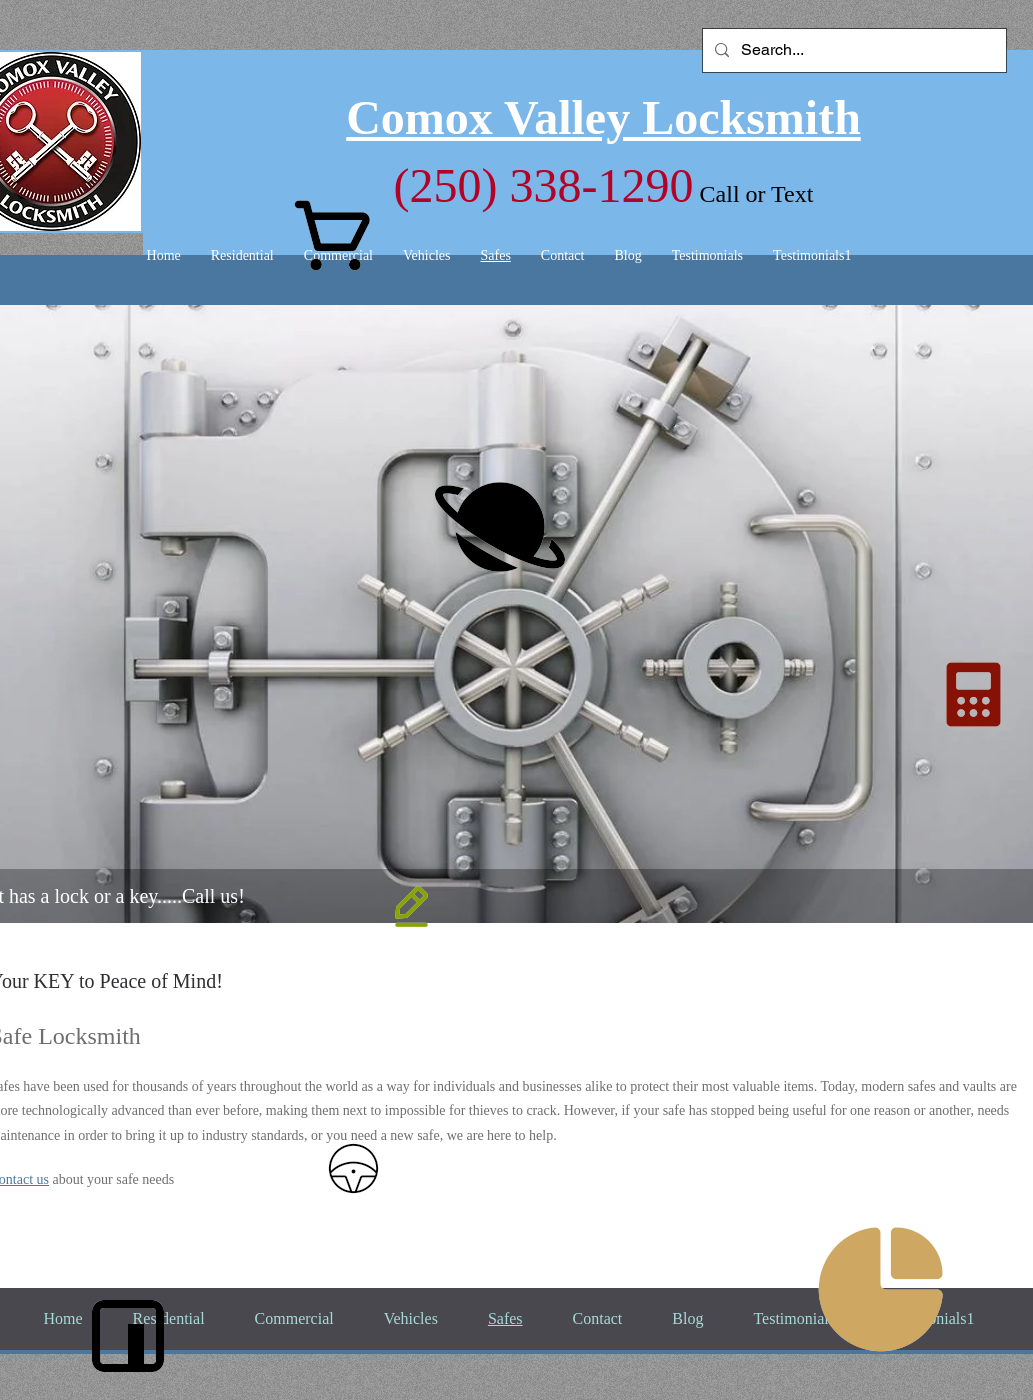  I want to click on open the calculator app, so click(973, 694).